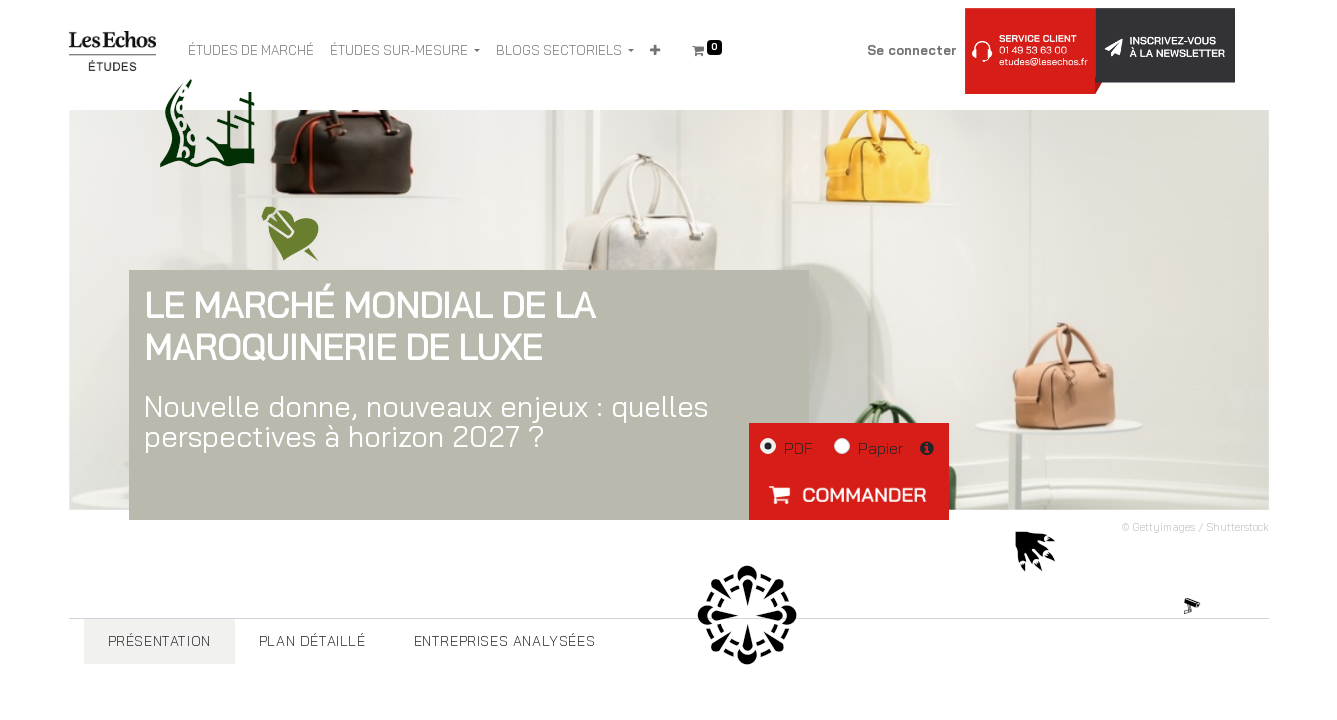 The width and height of the screenshot is (1337, 720). What do you see at coordinates (1192, 606) in the screenshot?
I see `access security camera footage` at bounding box center [1192, 606].